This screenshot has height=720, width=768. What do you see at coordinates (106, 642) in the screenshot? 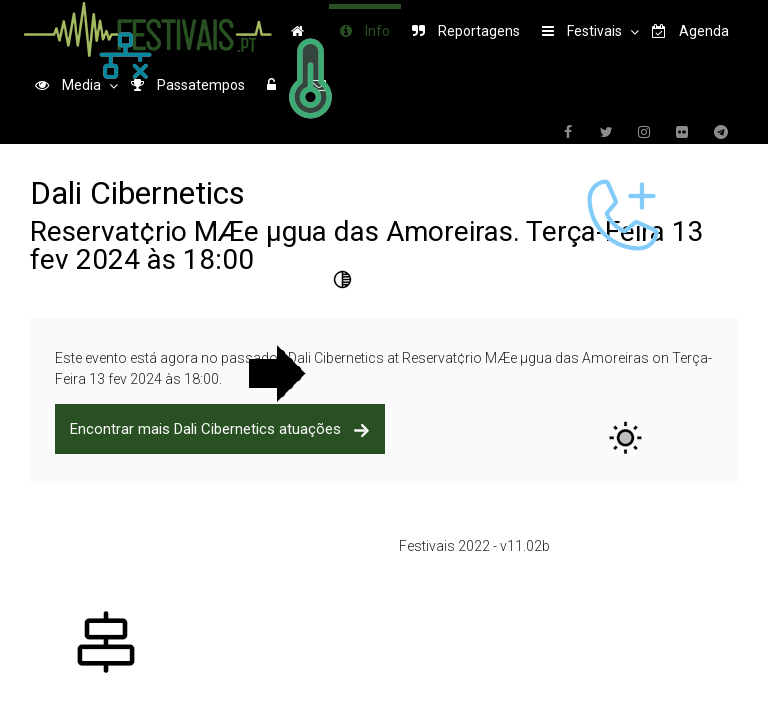
I see `align objects to horizontal center` at bounding box center [106, 642].